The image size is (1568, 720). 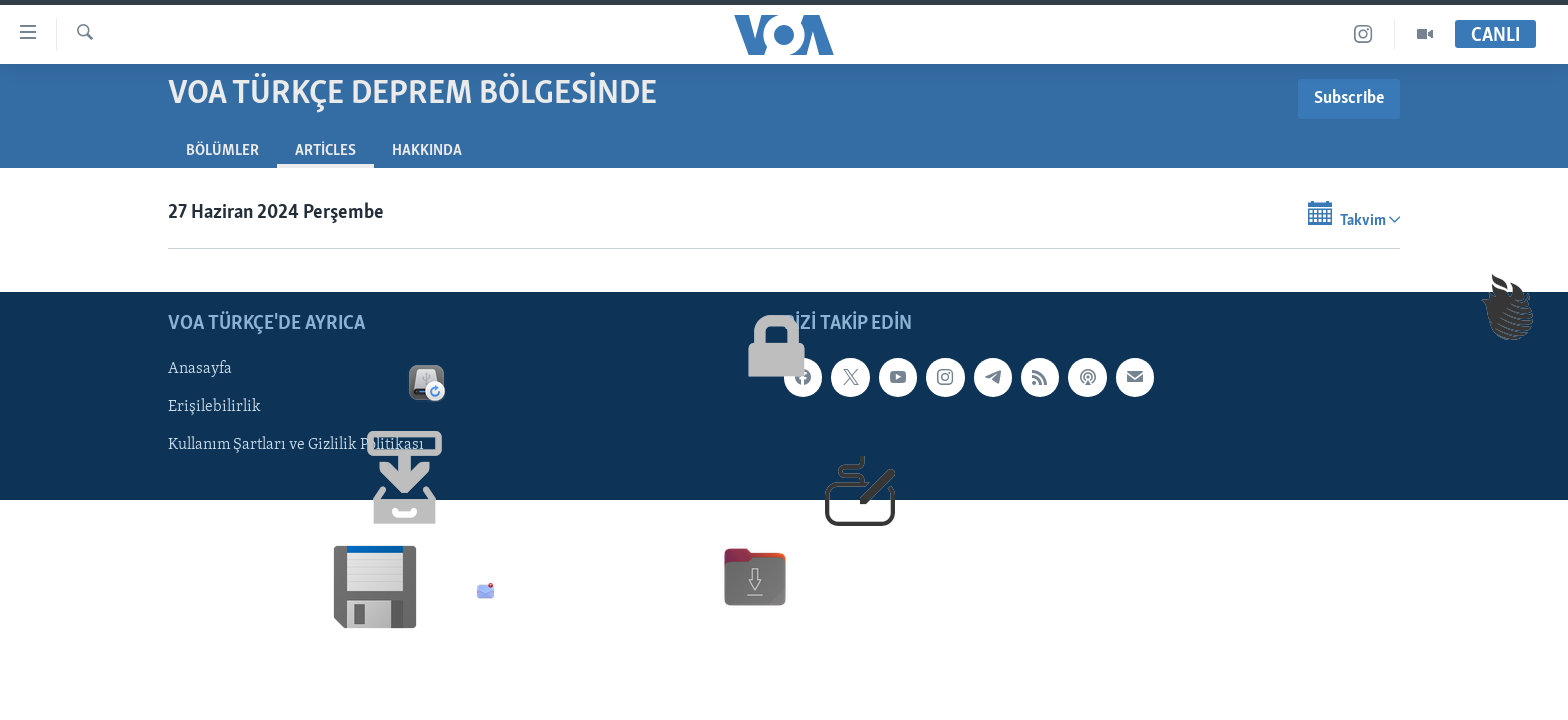 I want to click on open glade interface designer, so click(x=1507, y=307).